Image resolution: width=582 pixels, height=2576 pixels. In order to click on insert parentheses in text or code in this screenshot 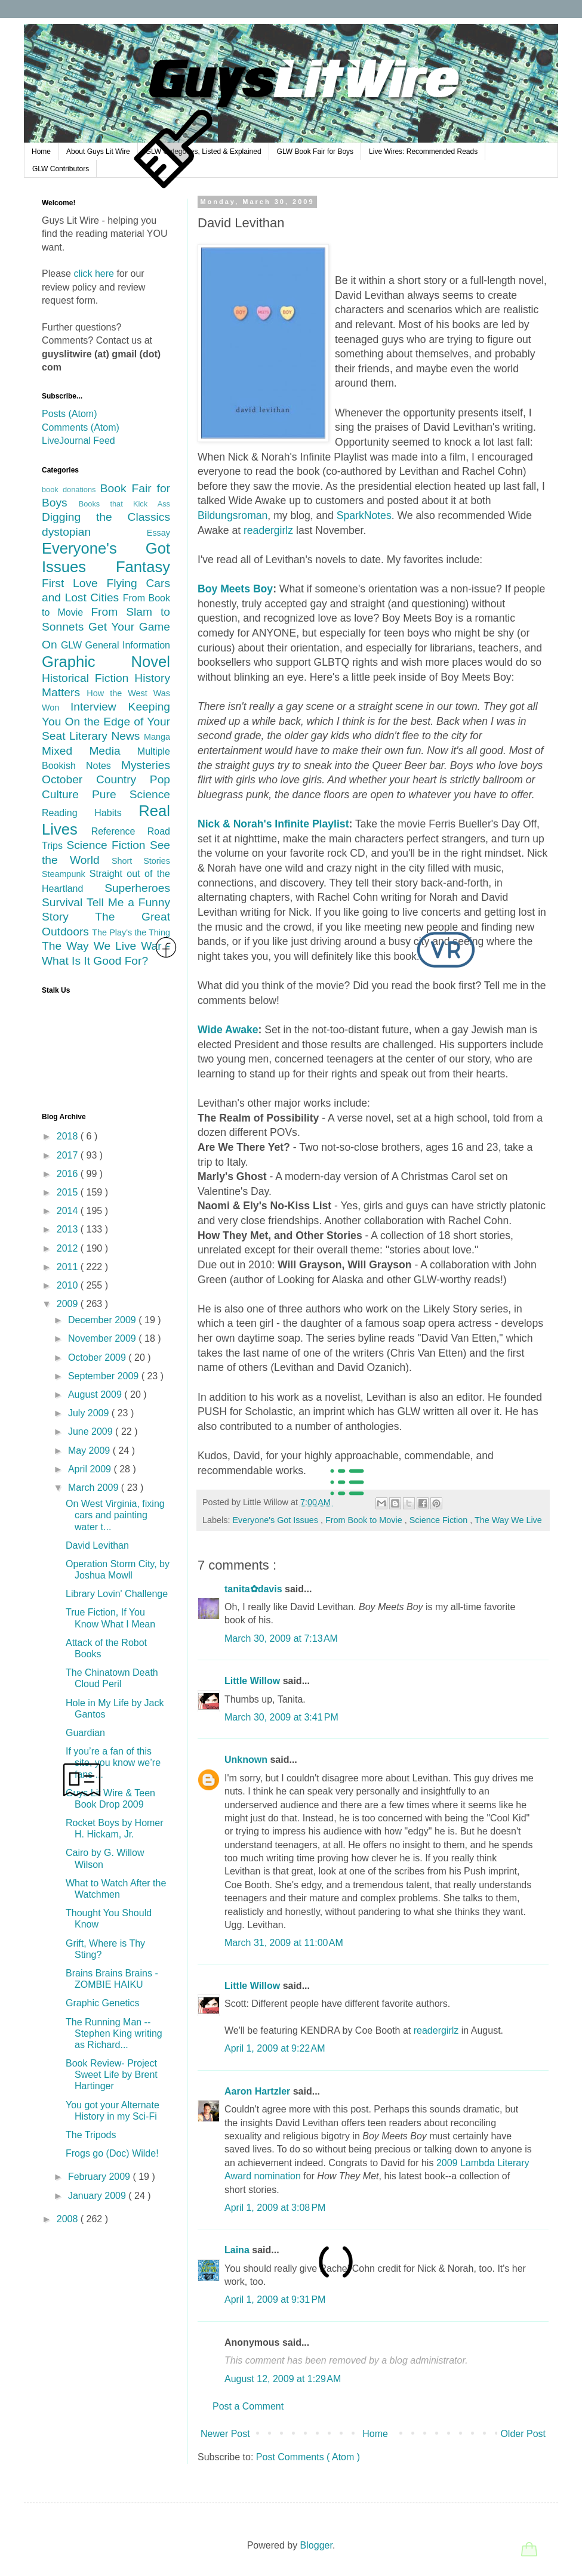, I will do `click(335, 2262)`.